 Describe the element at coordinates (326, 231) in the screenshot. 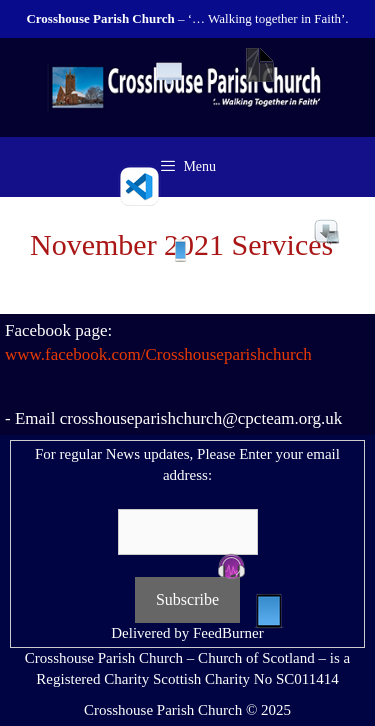

I see `install new software or applications` at that location.